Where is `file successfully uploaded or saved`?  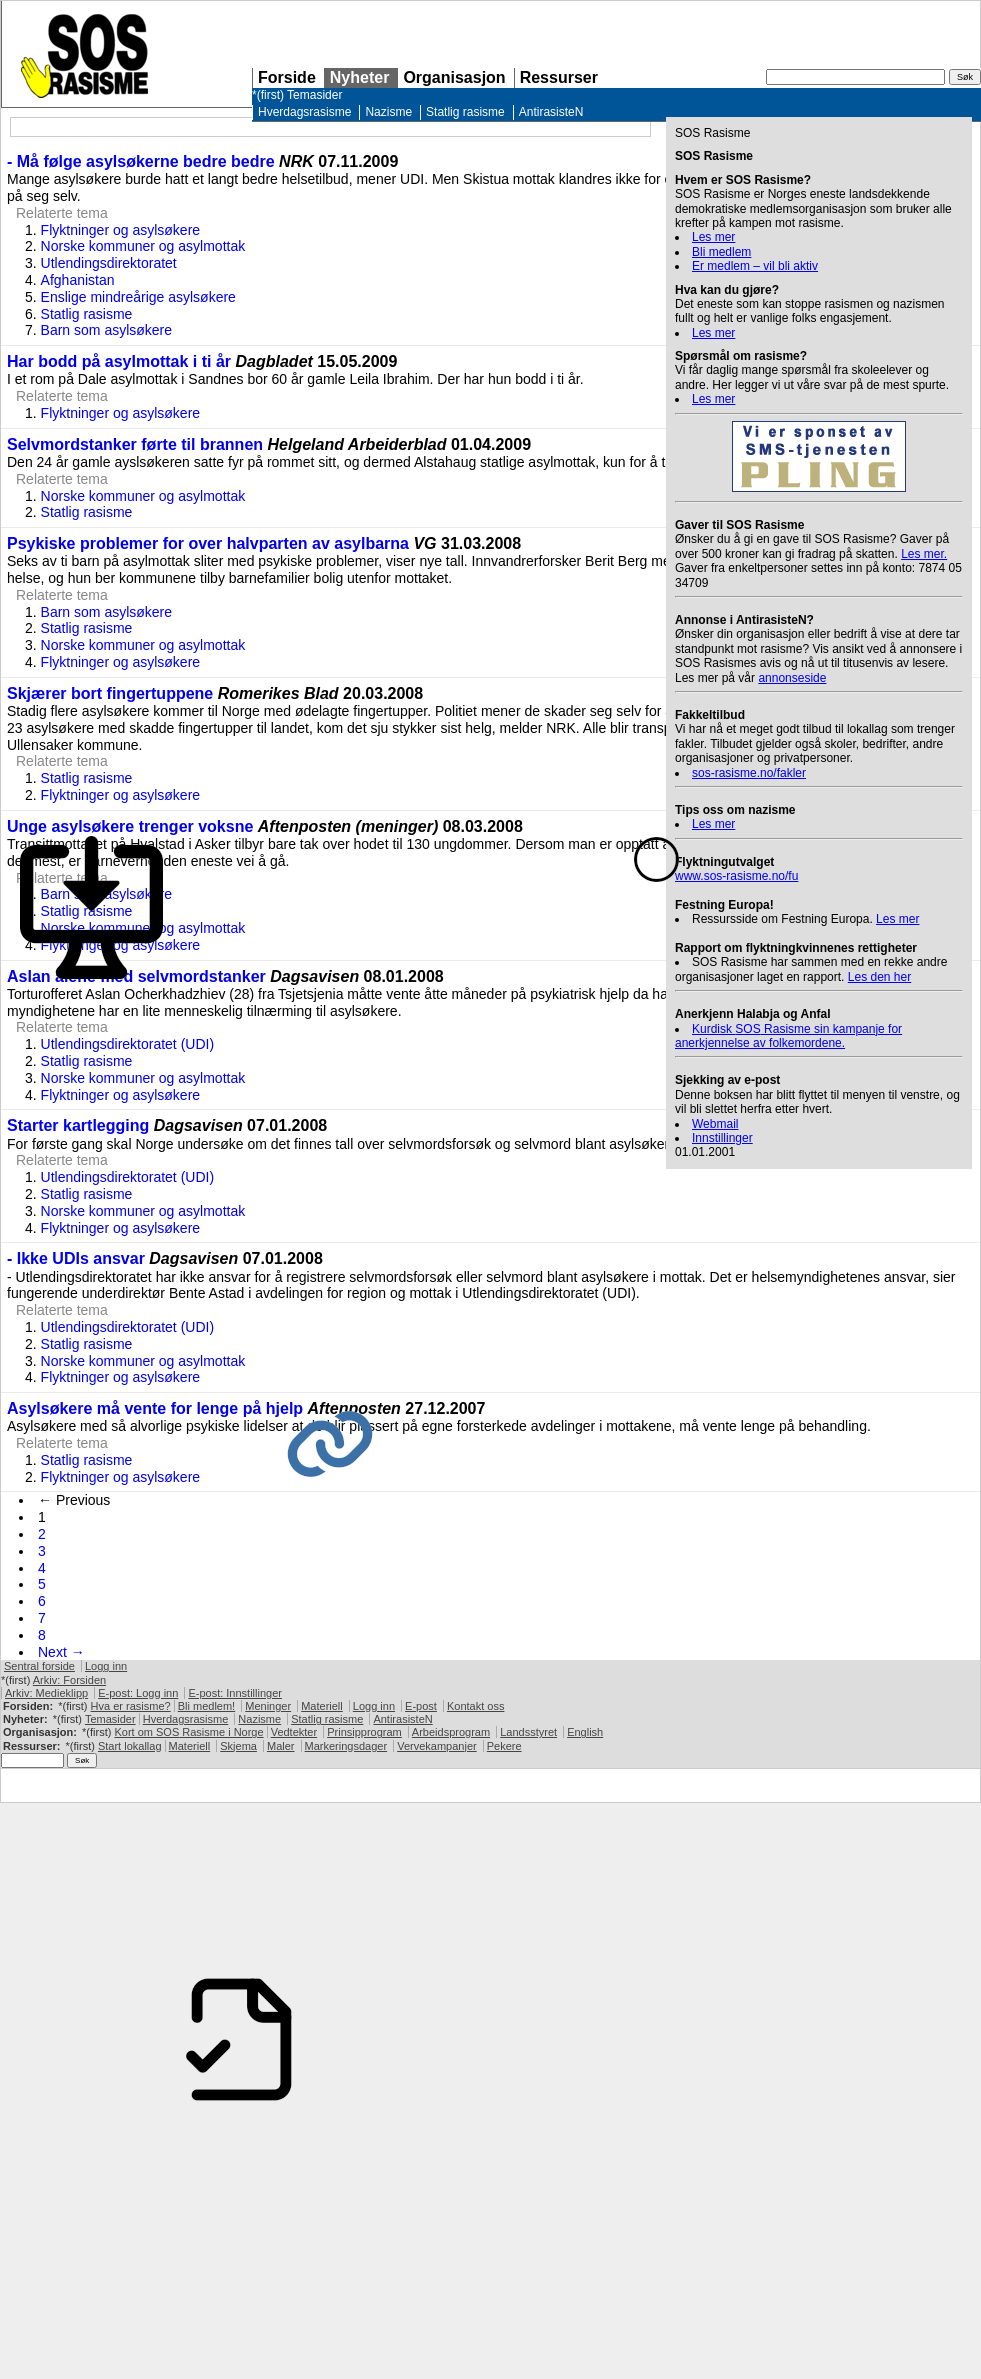
file successfully uploaded or saved is located at coordinates (241, 2039).